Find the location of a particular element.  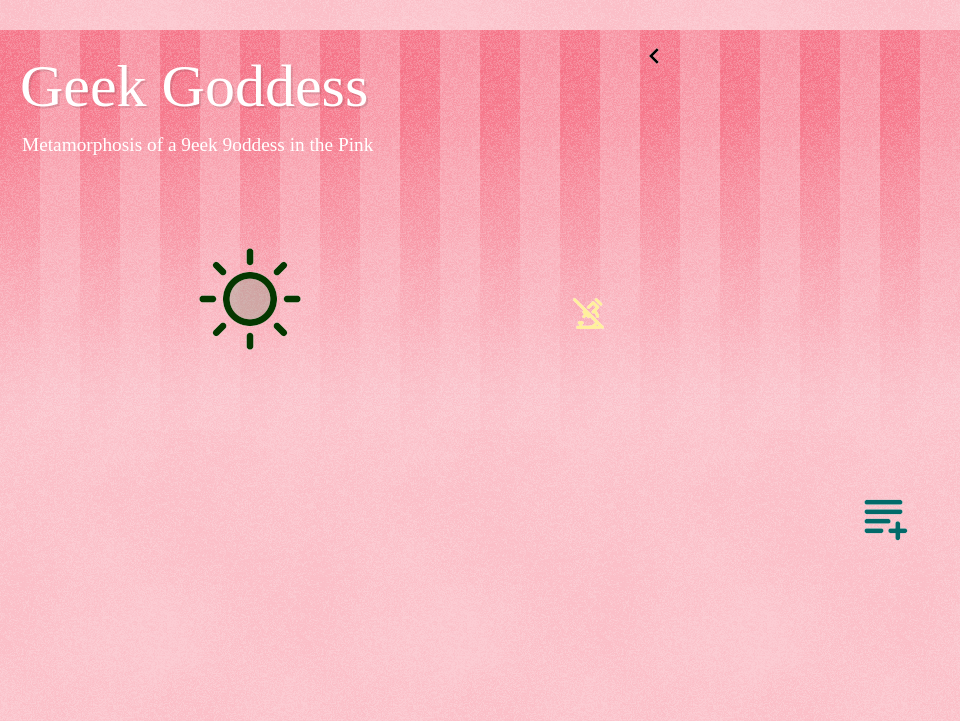

add new text or text field is located at coordinates (883, 516).